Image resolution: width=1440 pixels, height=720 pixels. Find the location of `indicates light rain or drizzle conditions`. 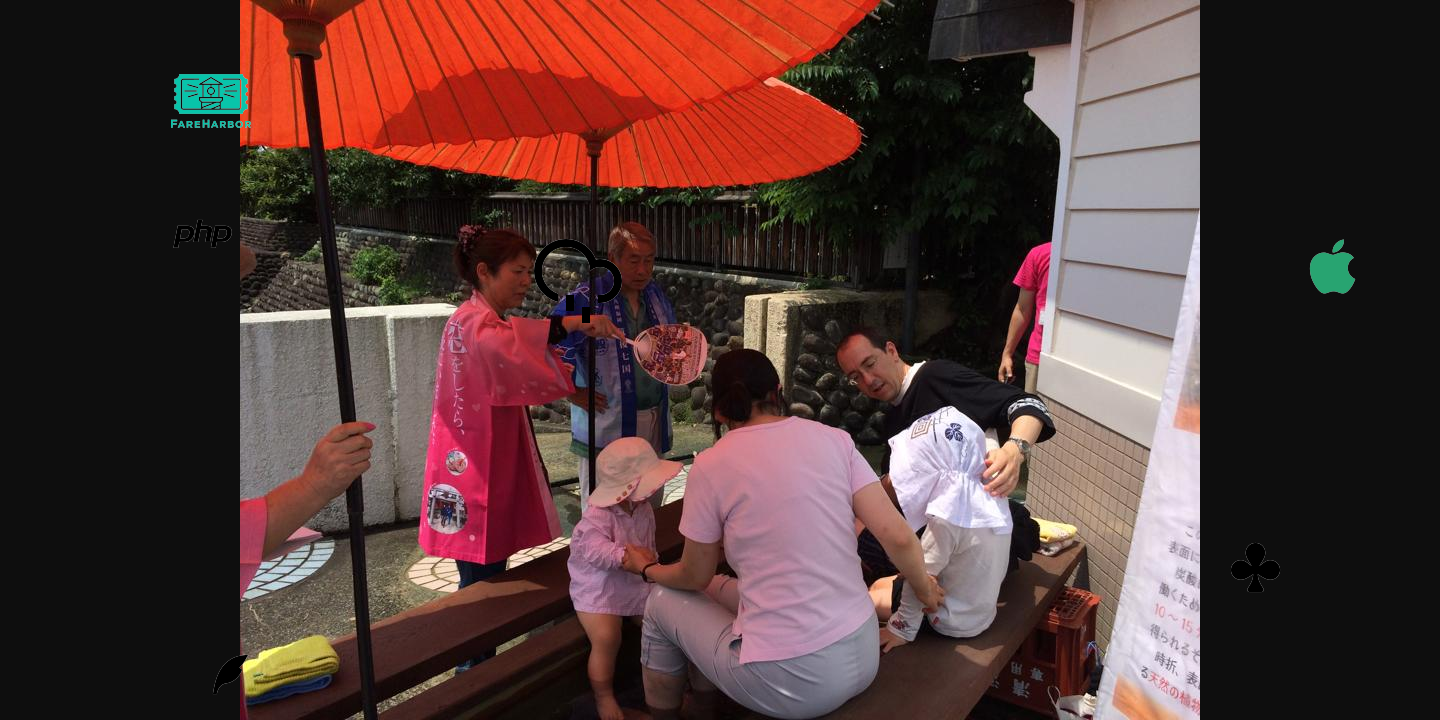

indicates light rain or drizzle conditions is located at coordinates (578, 279).